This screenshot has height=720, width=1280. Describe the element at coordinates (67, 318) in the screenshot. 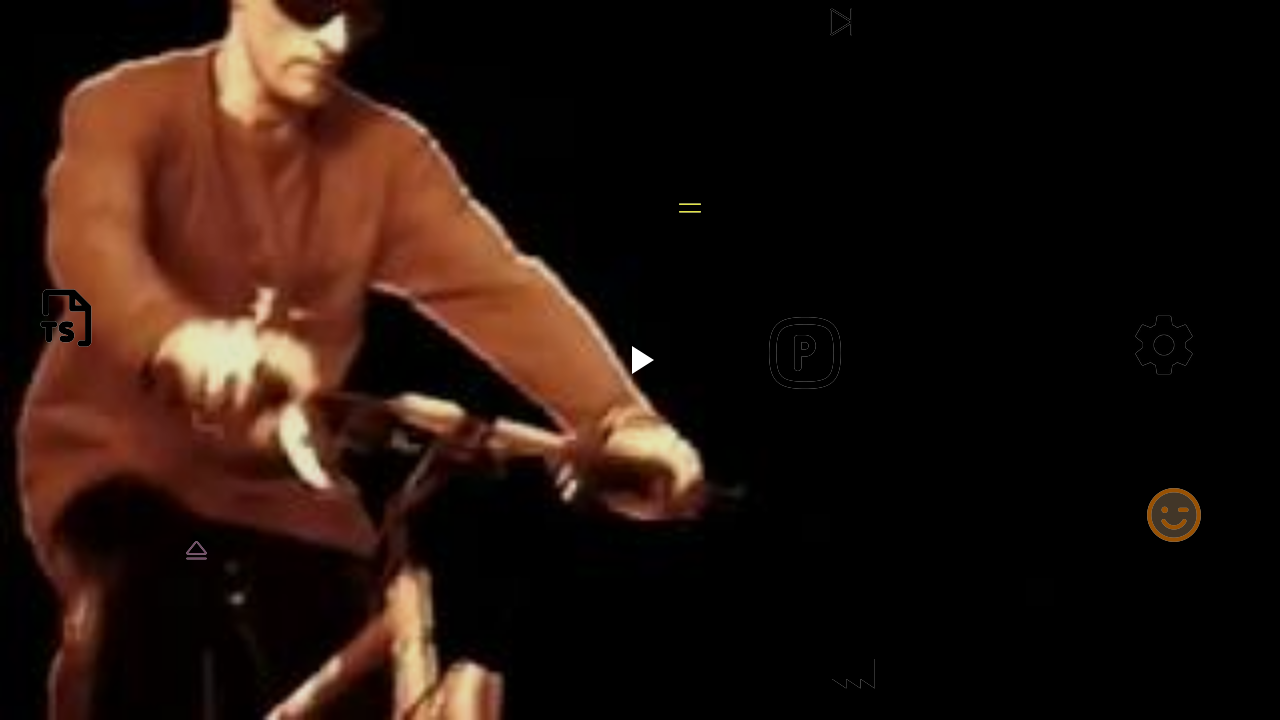

I see `a TypeScript file` at that location.